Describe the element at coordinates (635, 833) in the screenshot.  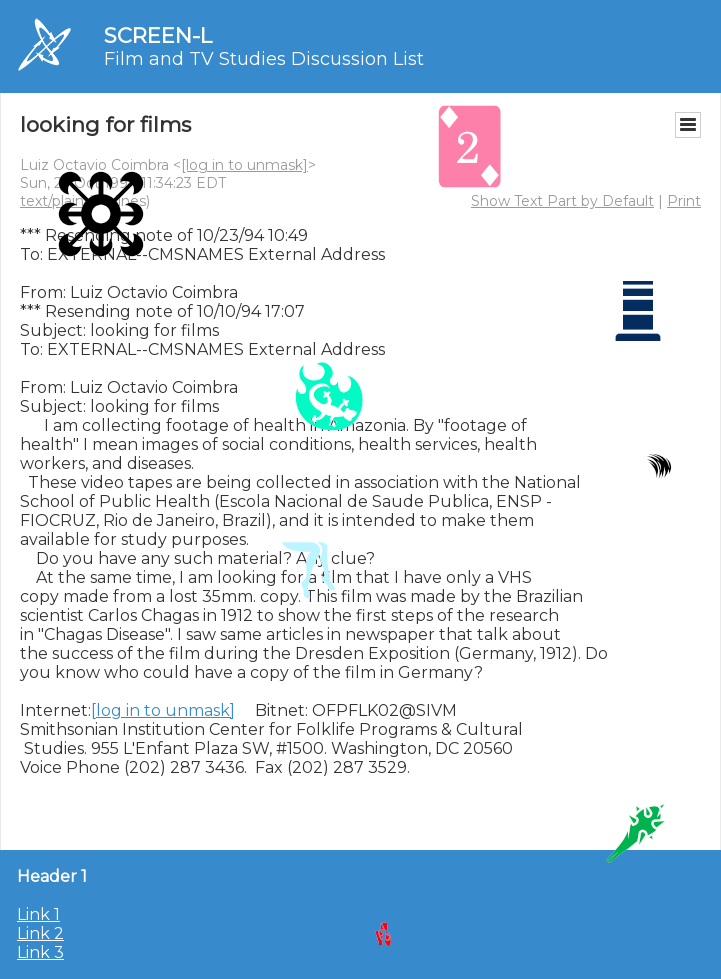
I see `equip a wooden club weapon` at that location.